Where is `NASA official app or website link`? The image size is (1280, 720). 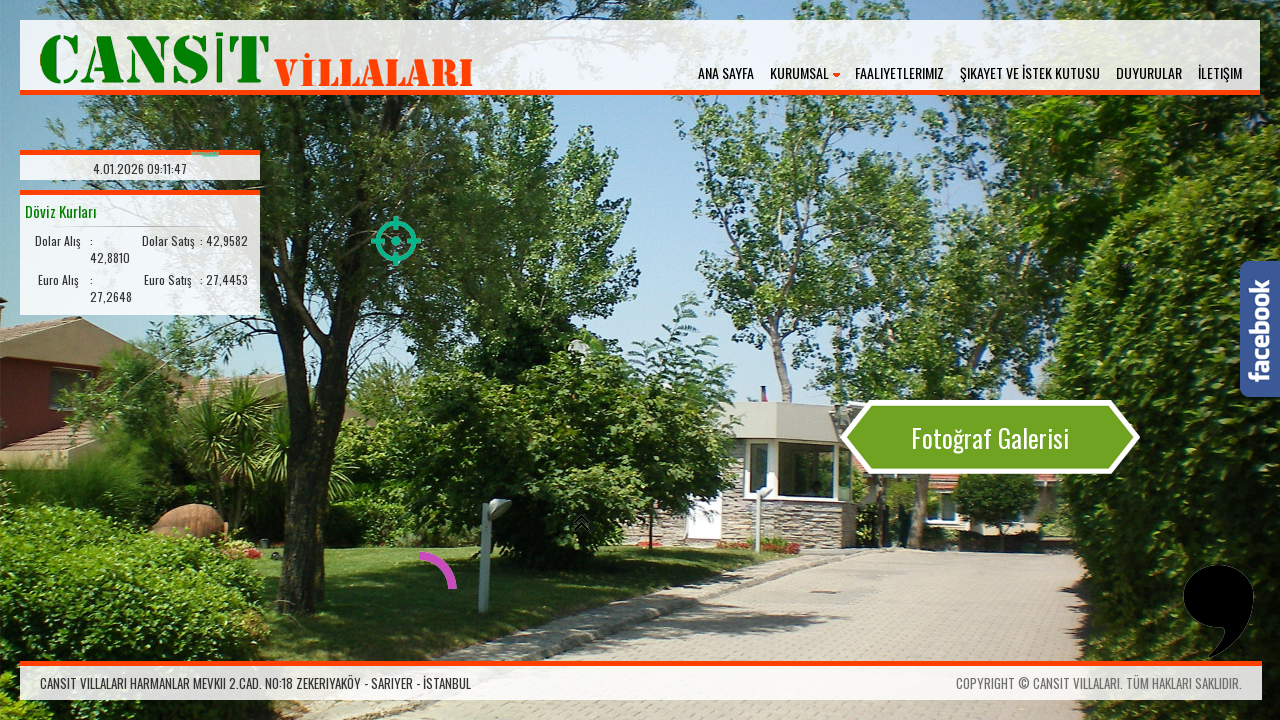
NASA official app or website link is located at coordinates (1129, 266).